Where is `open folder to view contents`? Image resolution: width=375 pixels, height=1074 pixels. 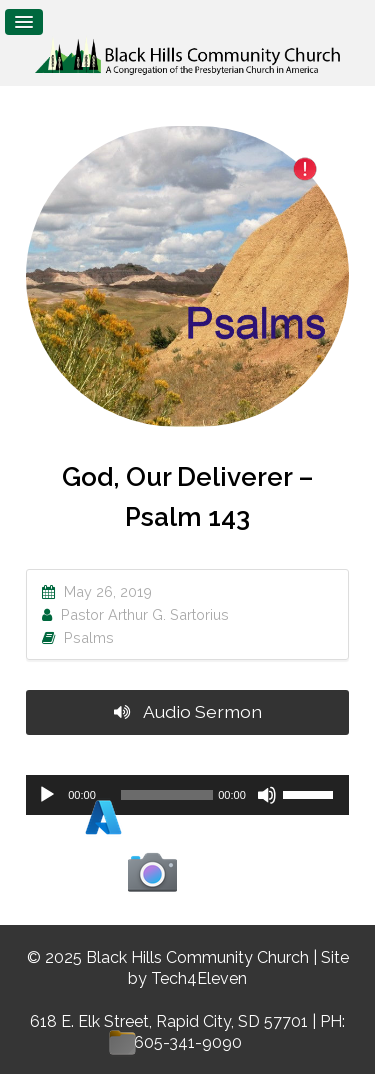
open folder to view contents is located at coordinates (122, 1042).